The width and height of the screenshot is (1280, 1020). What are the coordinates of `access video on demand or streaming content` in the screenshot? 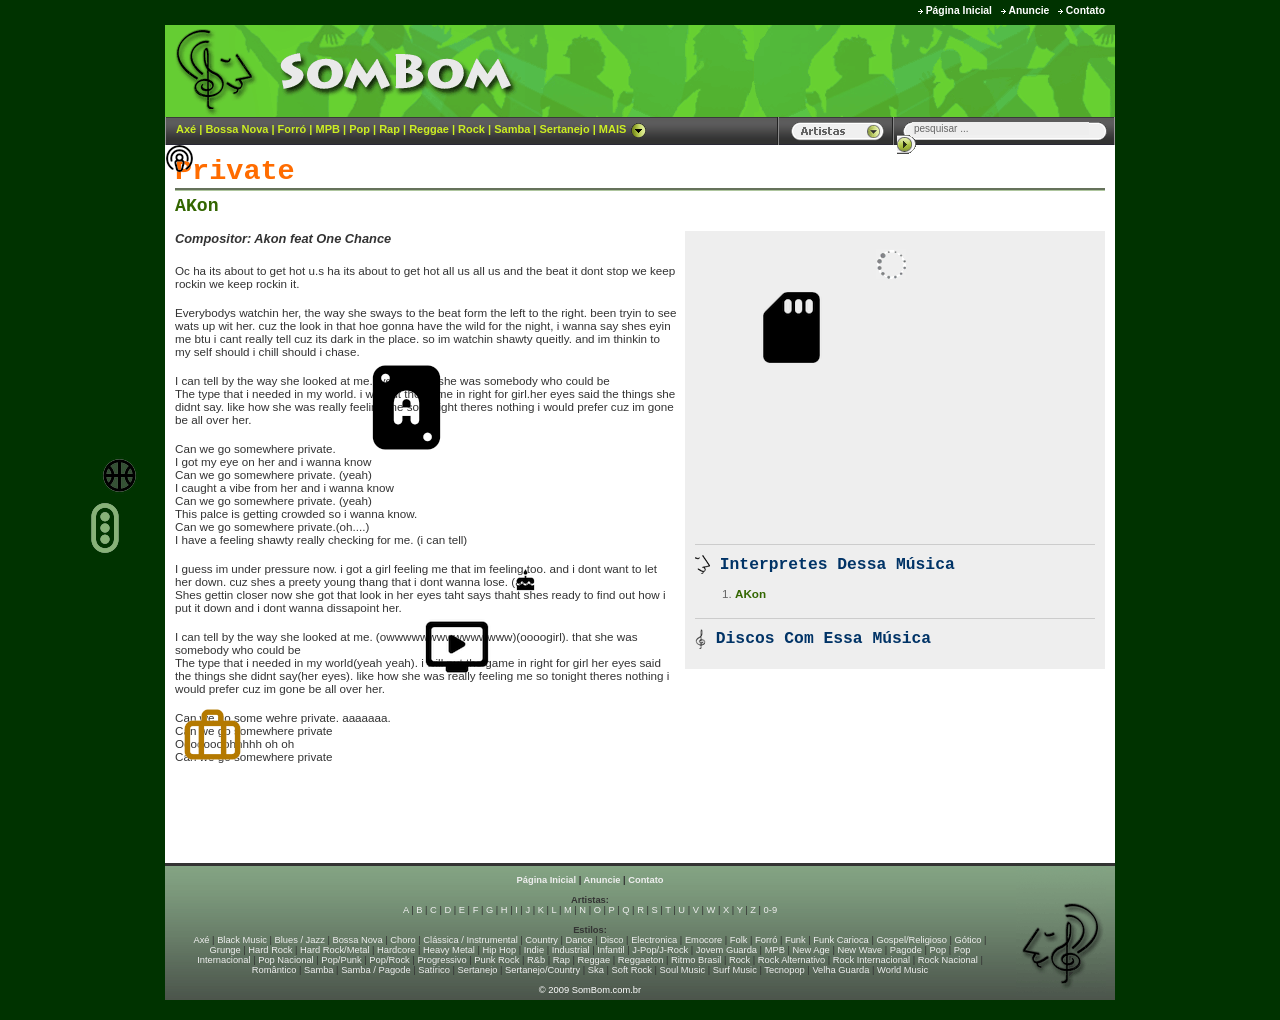 It's located at (457, 647).